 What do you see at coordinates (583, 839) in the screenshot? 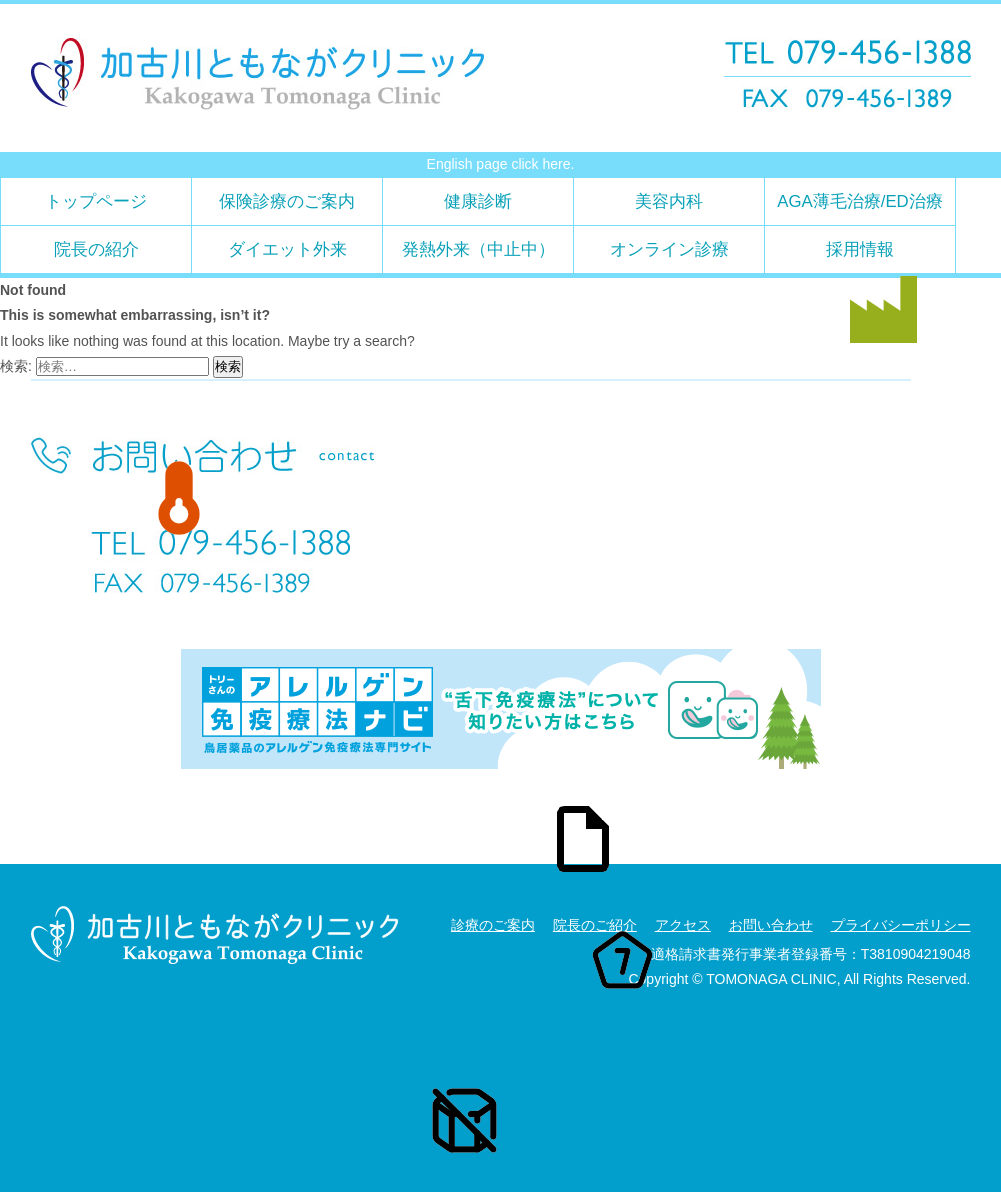
I see `insert or attach a file` at bounding box center [583, 839].